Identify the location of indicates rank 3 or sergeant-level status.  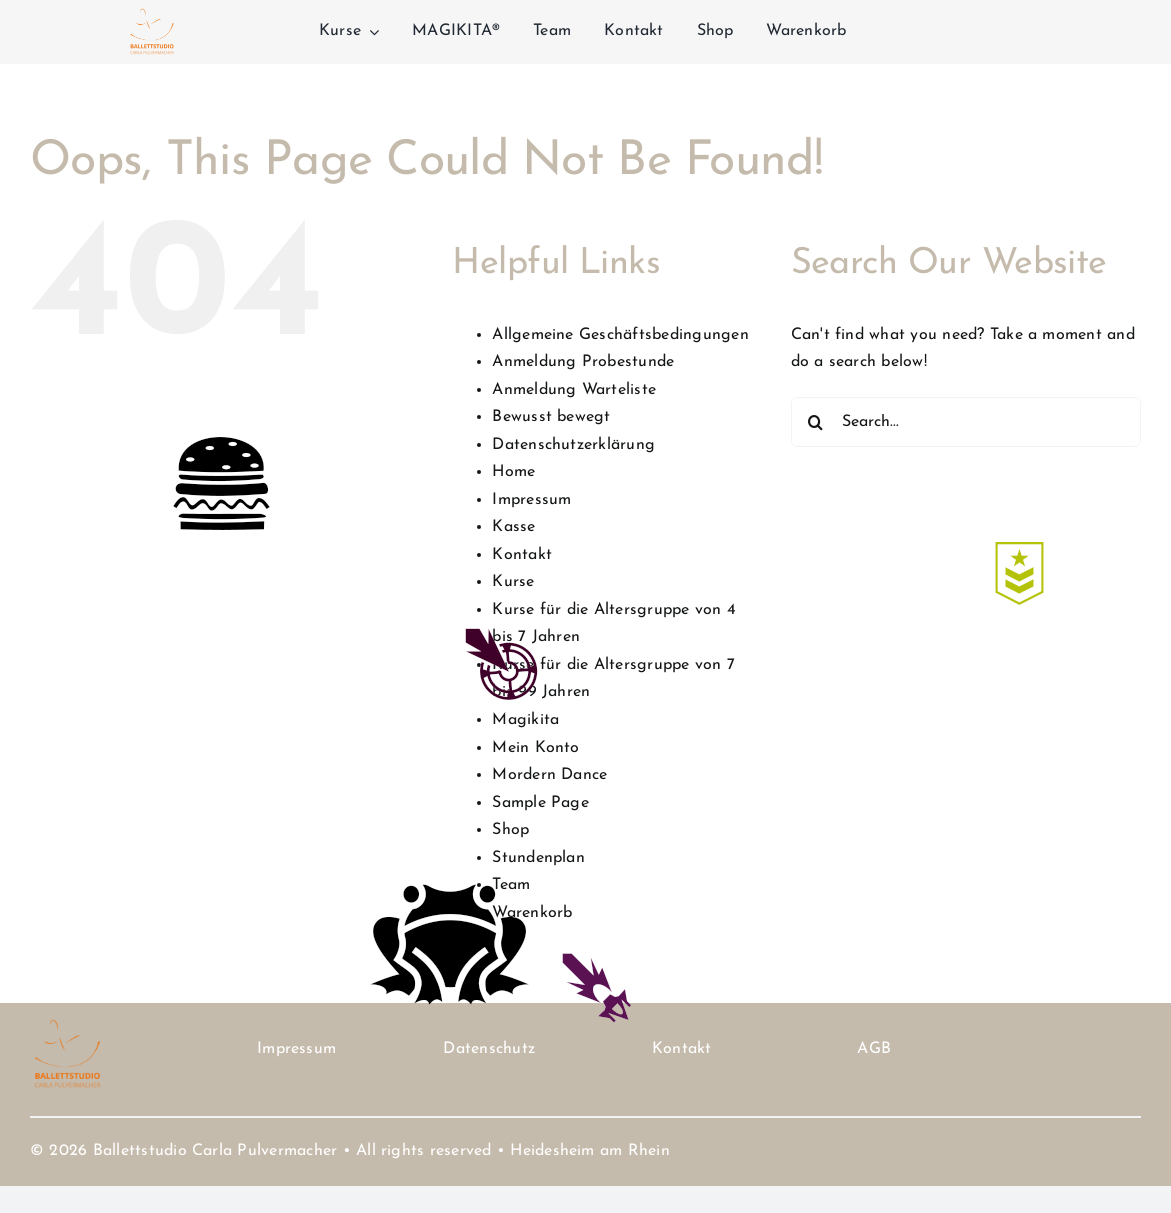
(1019, 573).